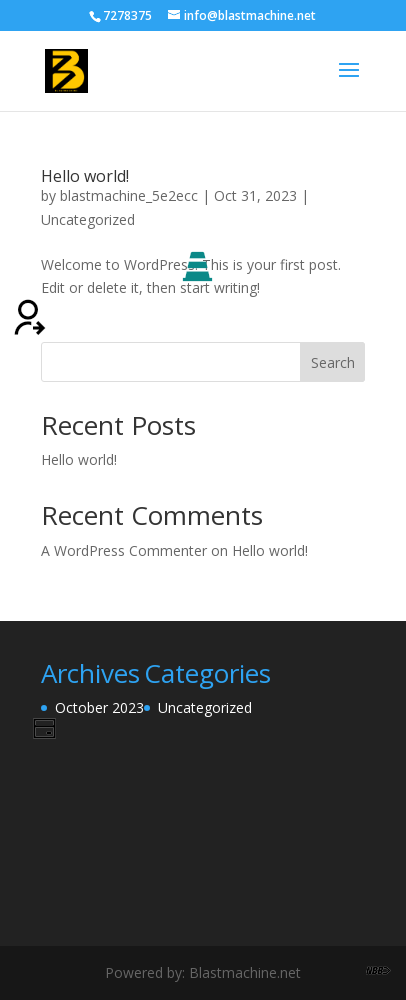  I want to click on NBB company logo, so click(378, 970).